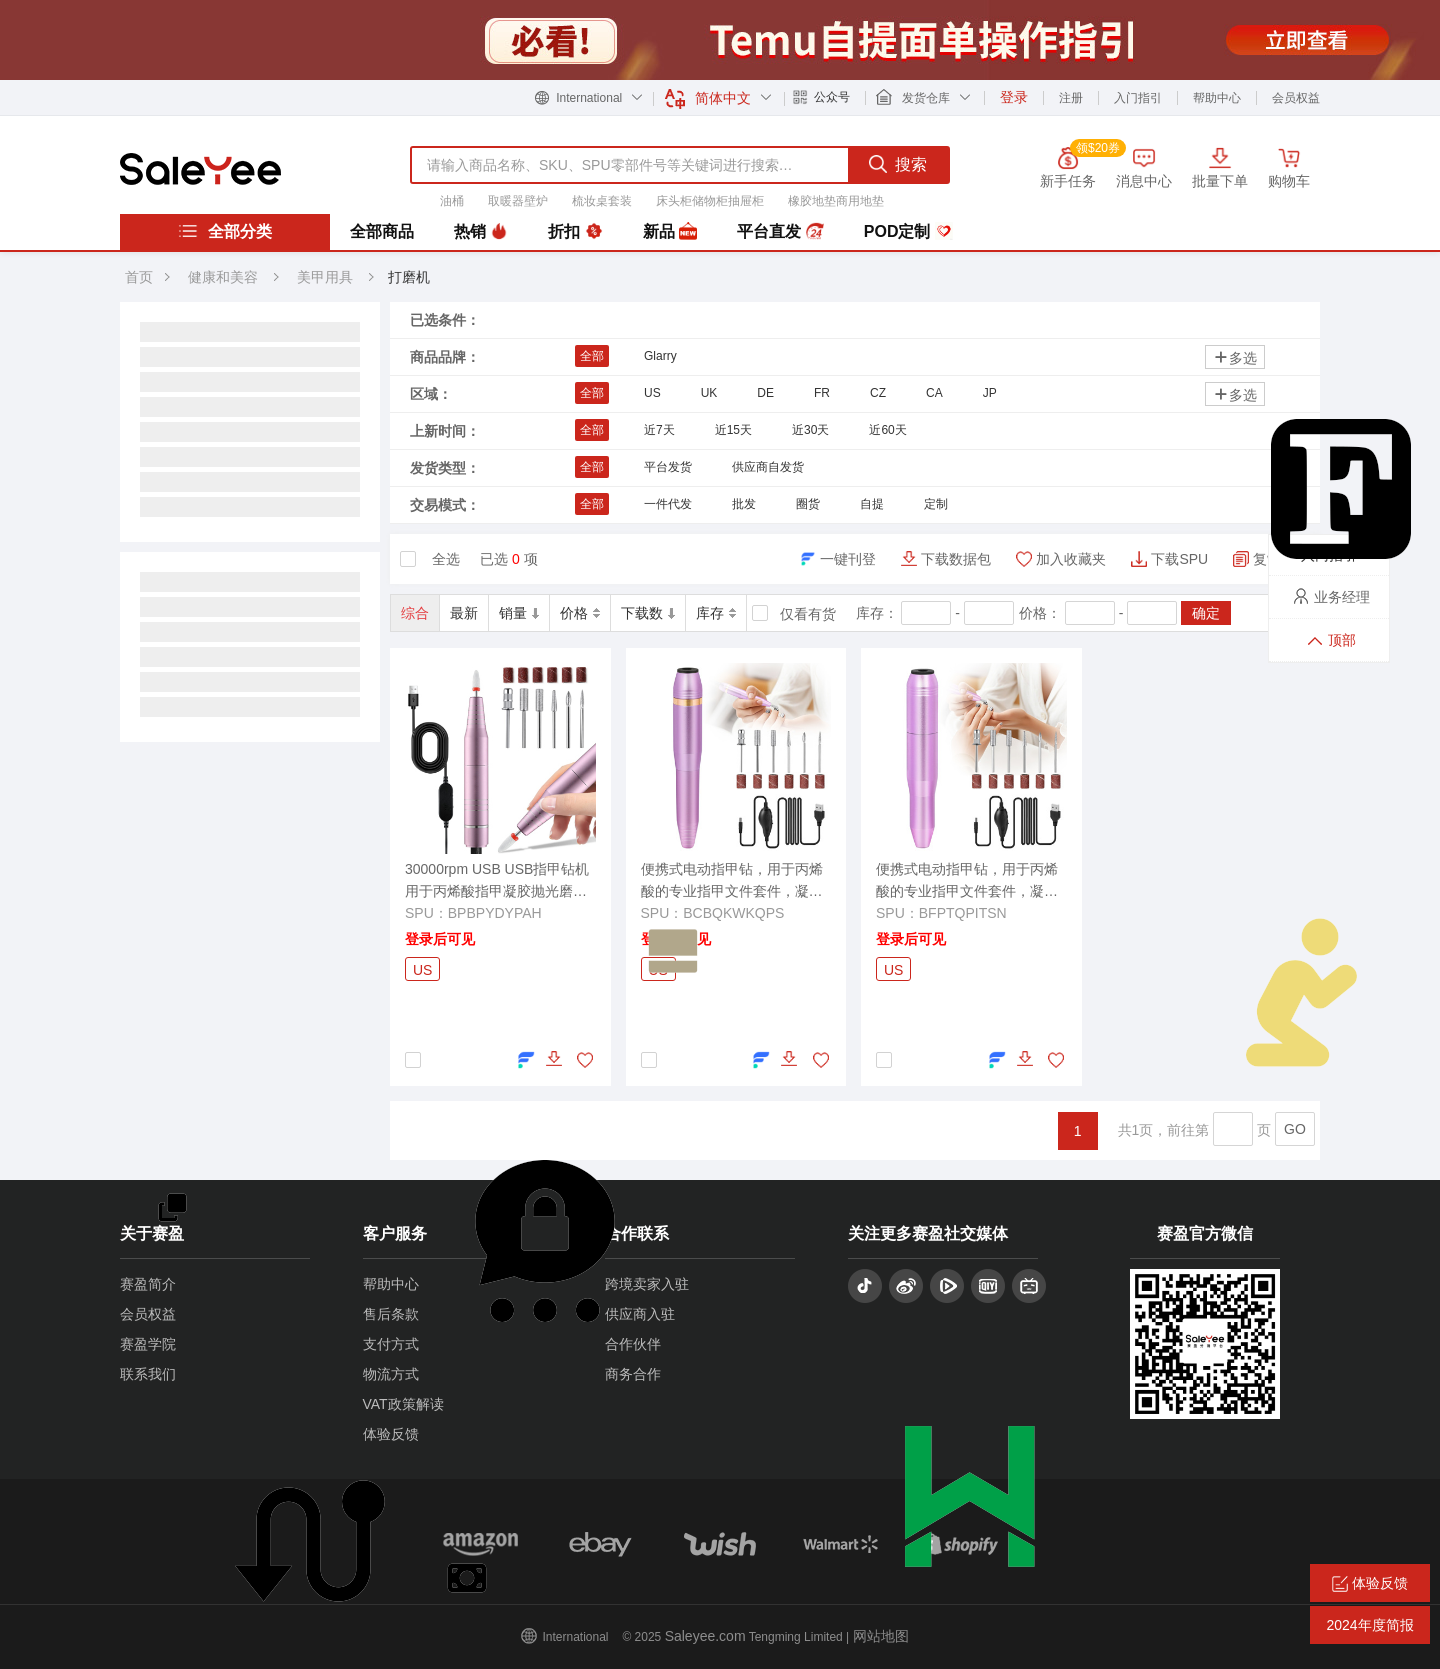 The width and height of the screenshot is (1440, 1669). What do you see at coordinates (969, 1496) in the screenshot?
I see `wirsindhandwerk brand logo` at bounding box center [969, 1496].